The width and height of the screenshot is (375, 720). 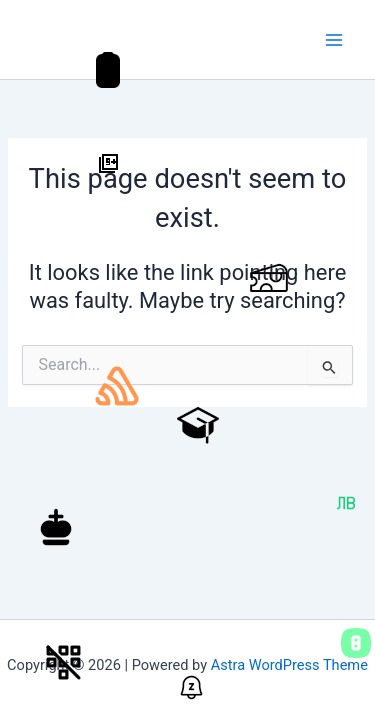 I want to click on sentry error monitoring integration, so click(x=117, y=386).